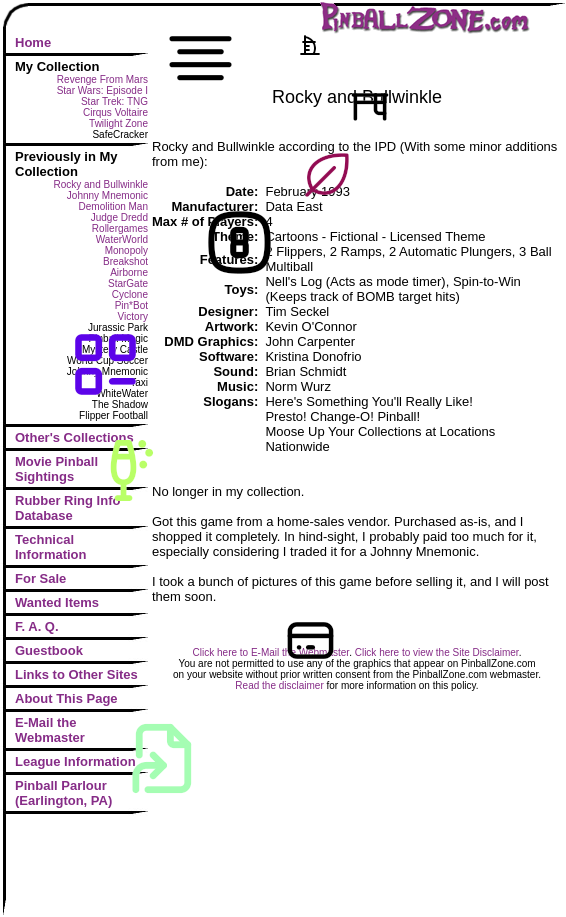 The image size is (566, 917). I want to click on center align text, so click(200, 59).